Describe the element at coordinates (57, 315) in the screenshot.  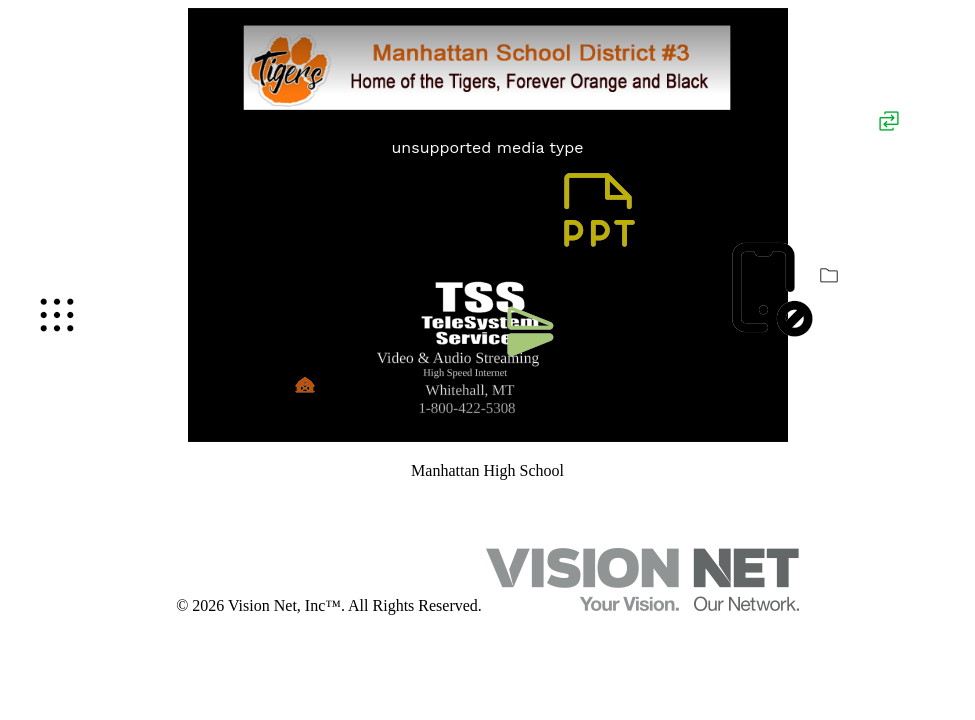
I see `open app grid or launcher` at that location.